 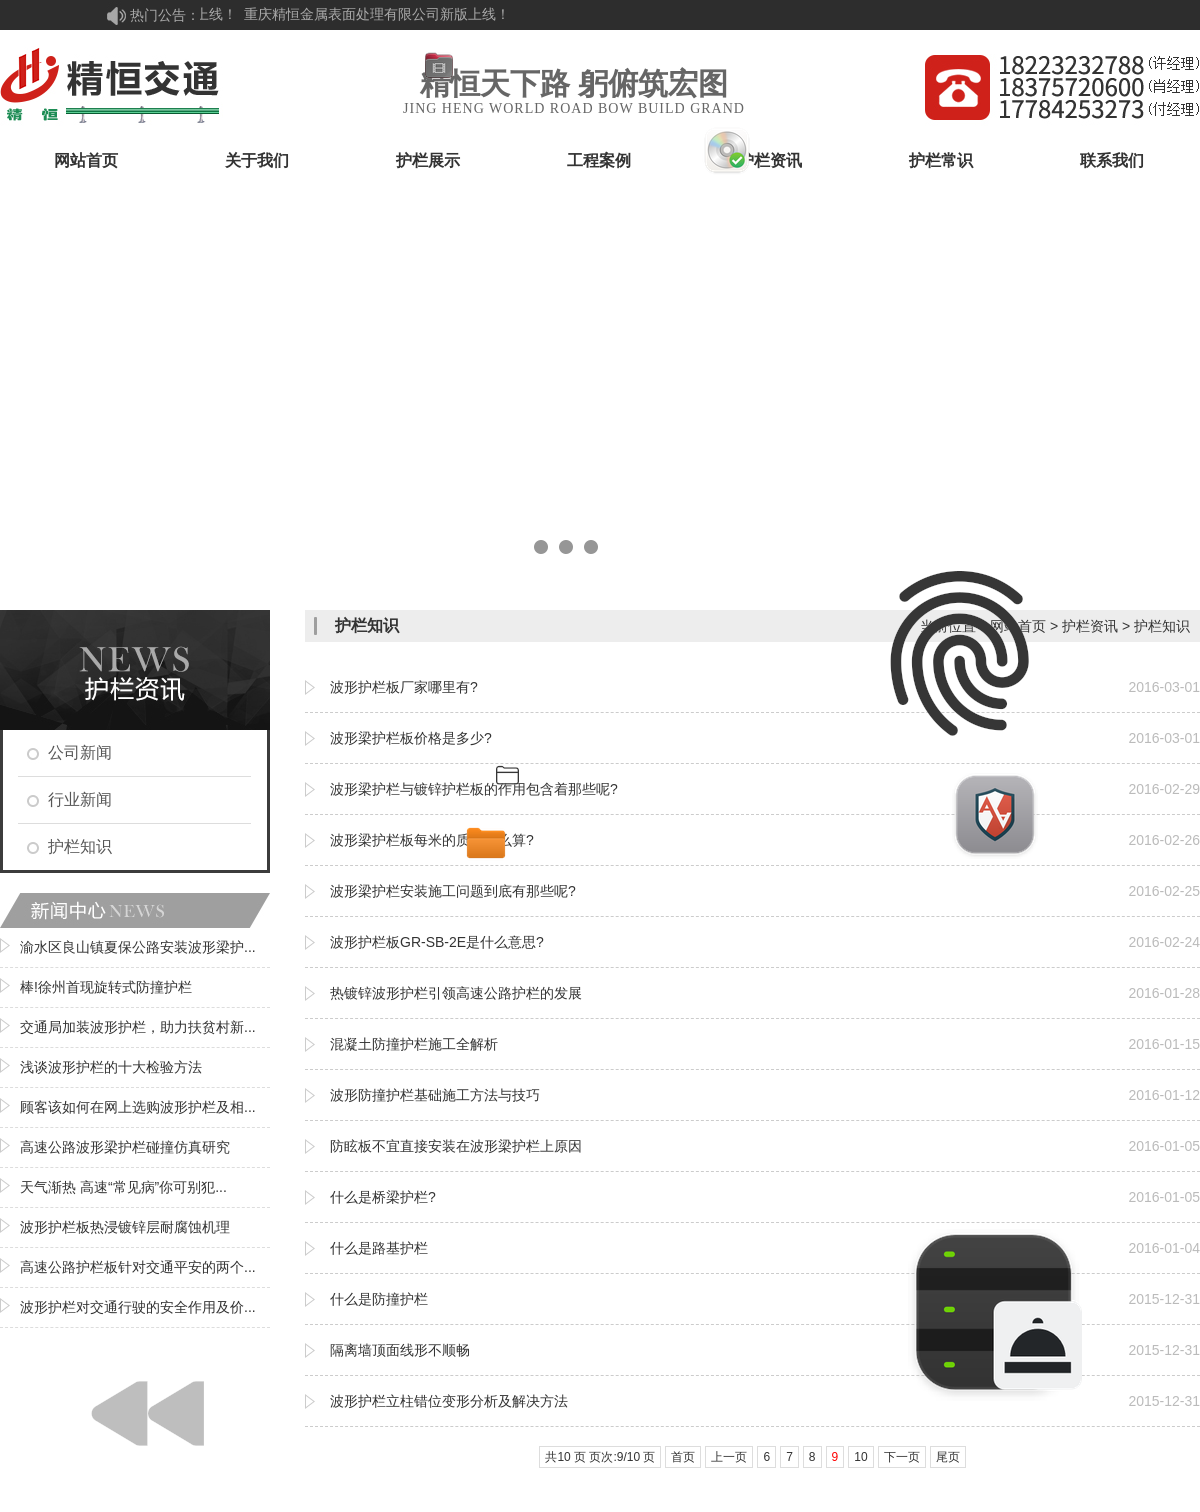 I want to click on open videos folder, so click(x=439, y=65).